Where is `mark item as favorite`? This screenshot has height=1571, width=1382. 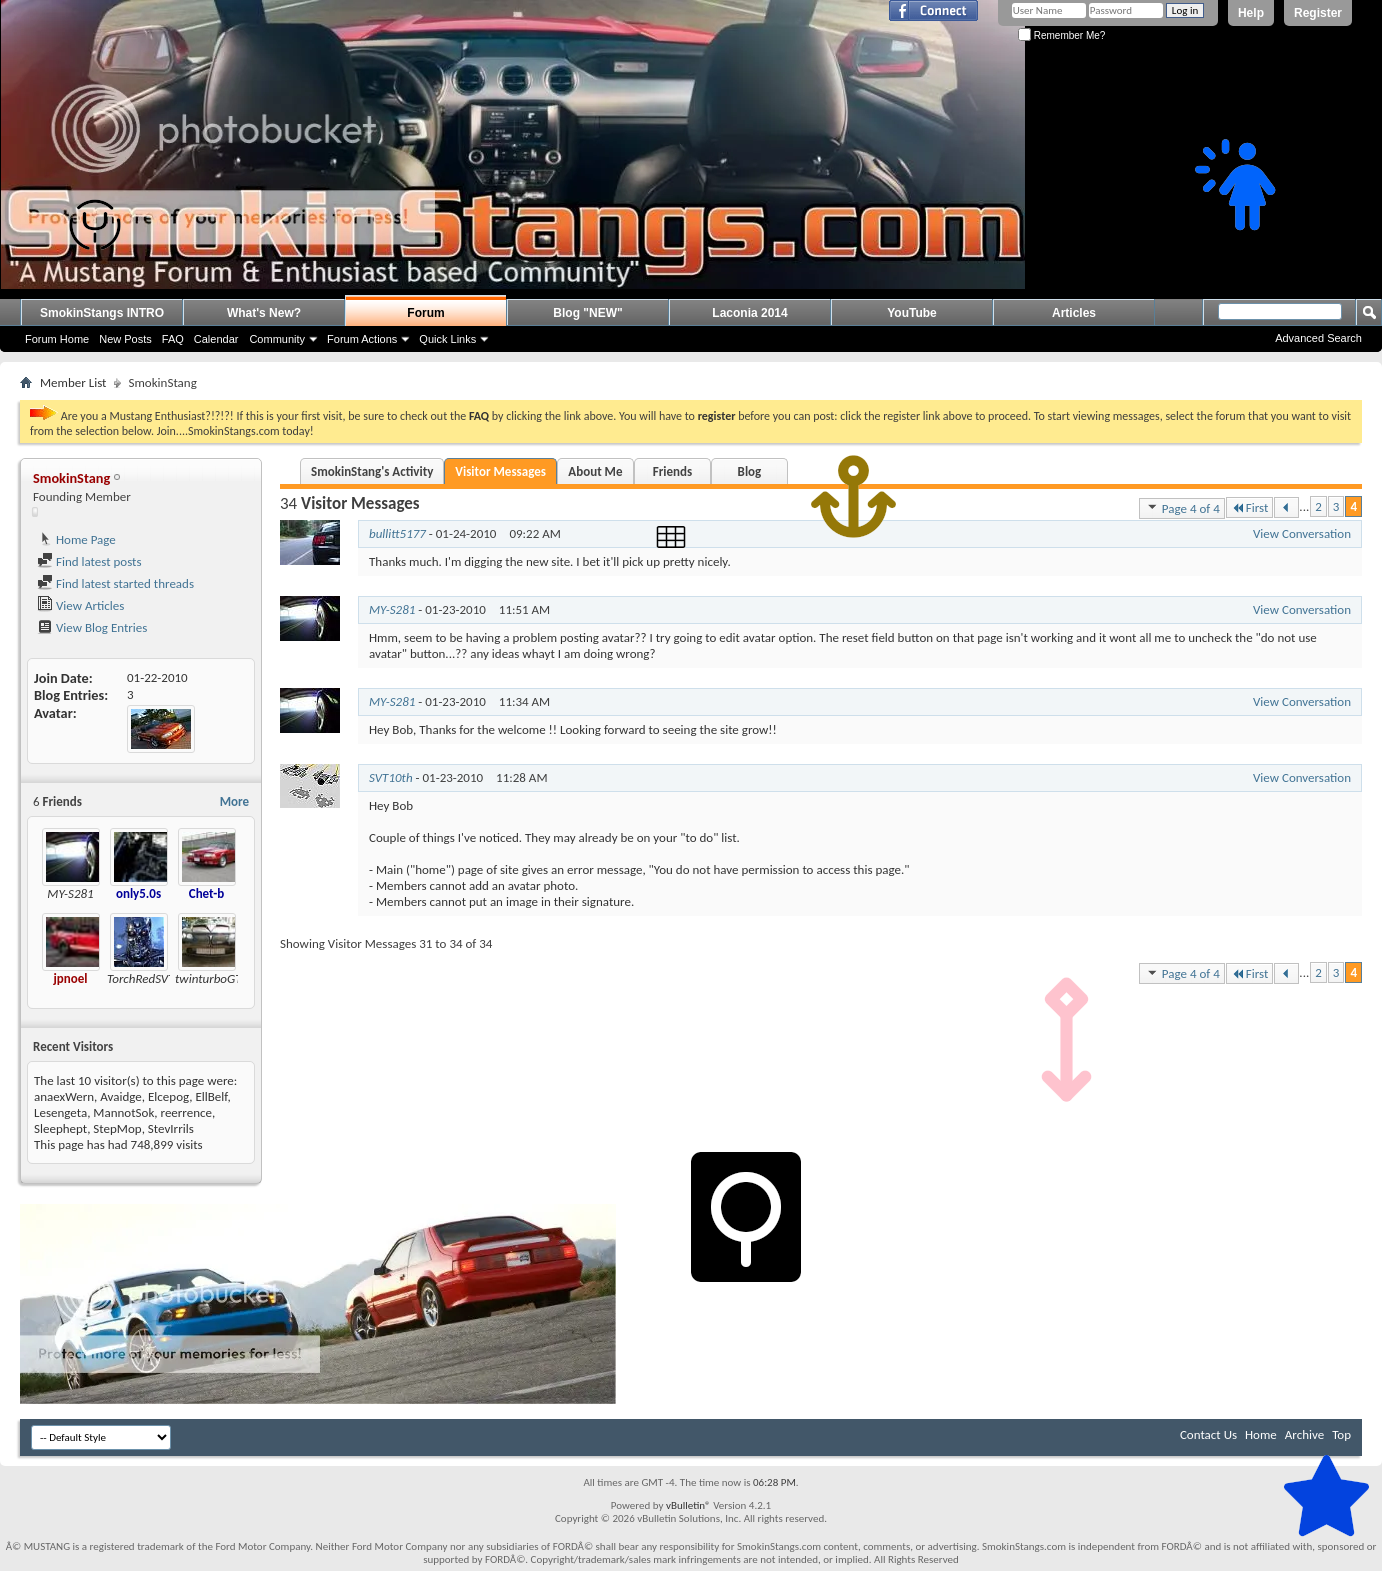
mark item as favorite is located at coordinates (1326, 1499).